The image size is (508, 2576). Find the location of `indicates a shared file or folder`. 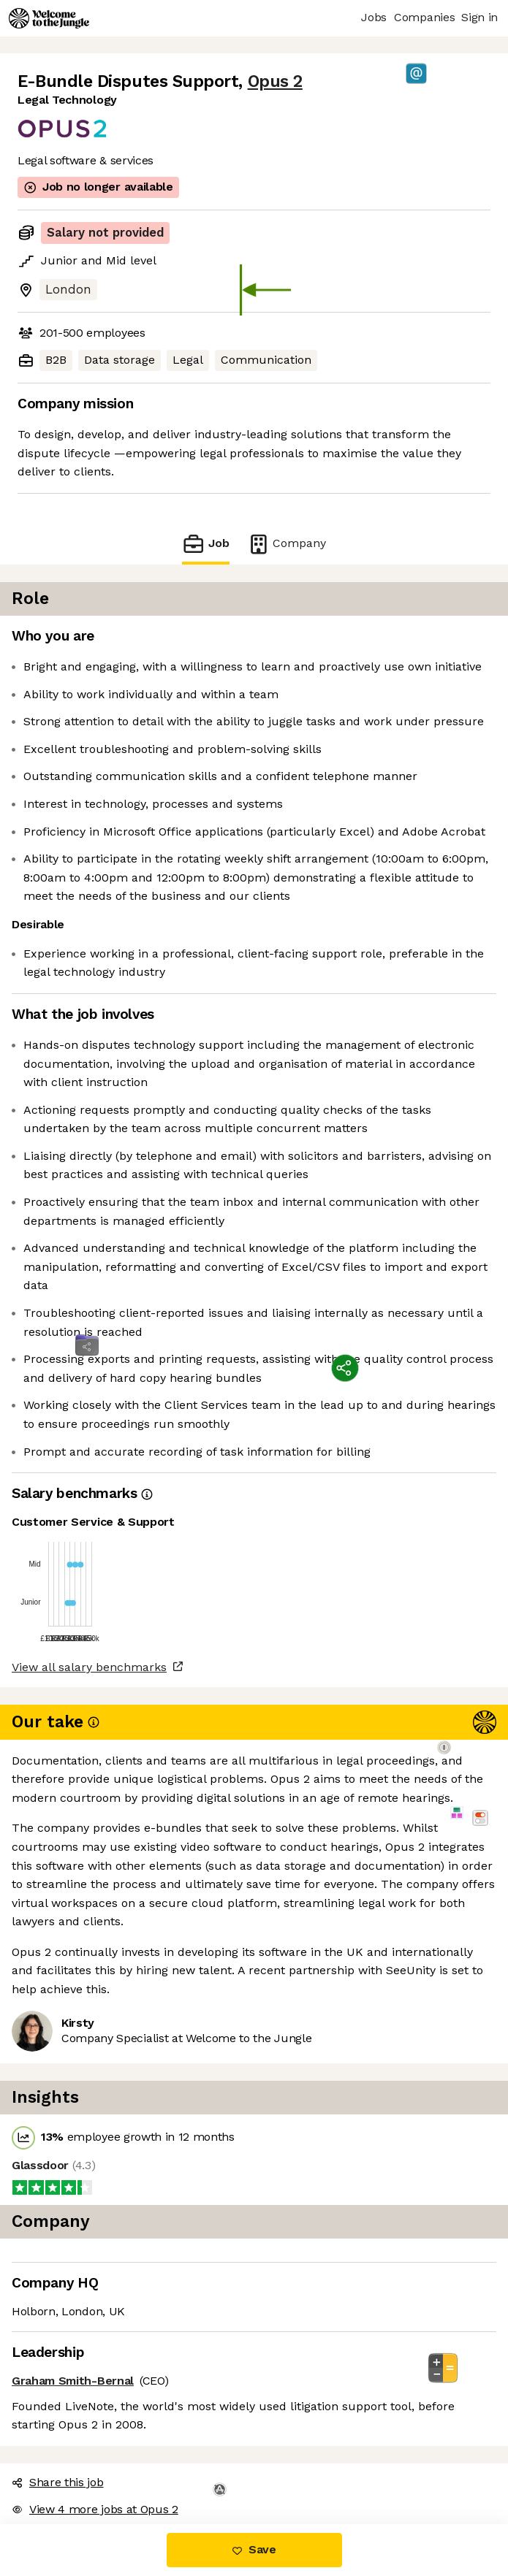

indicates a shared file or folder is located at coordinates (345, 1368).